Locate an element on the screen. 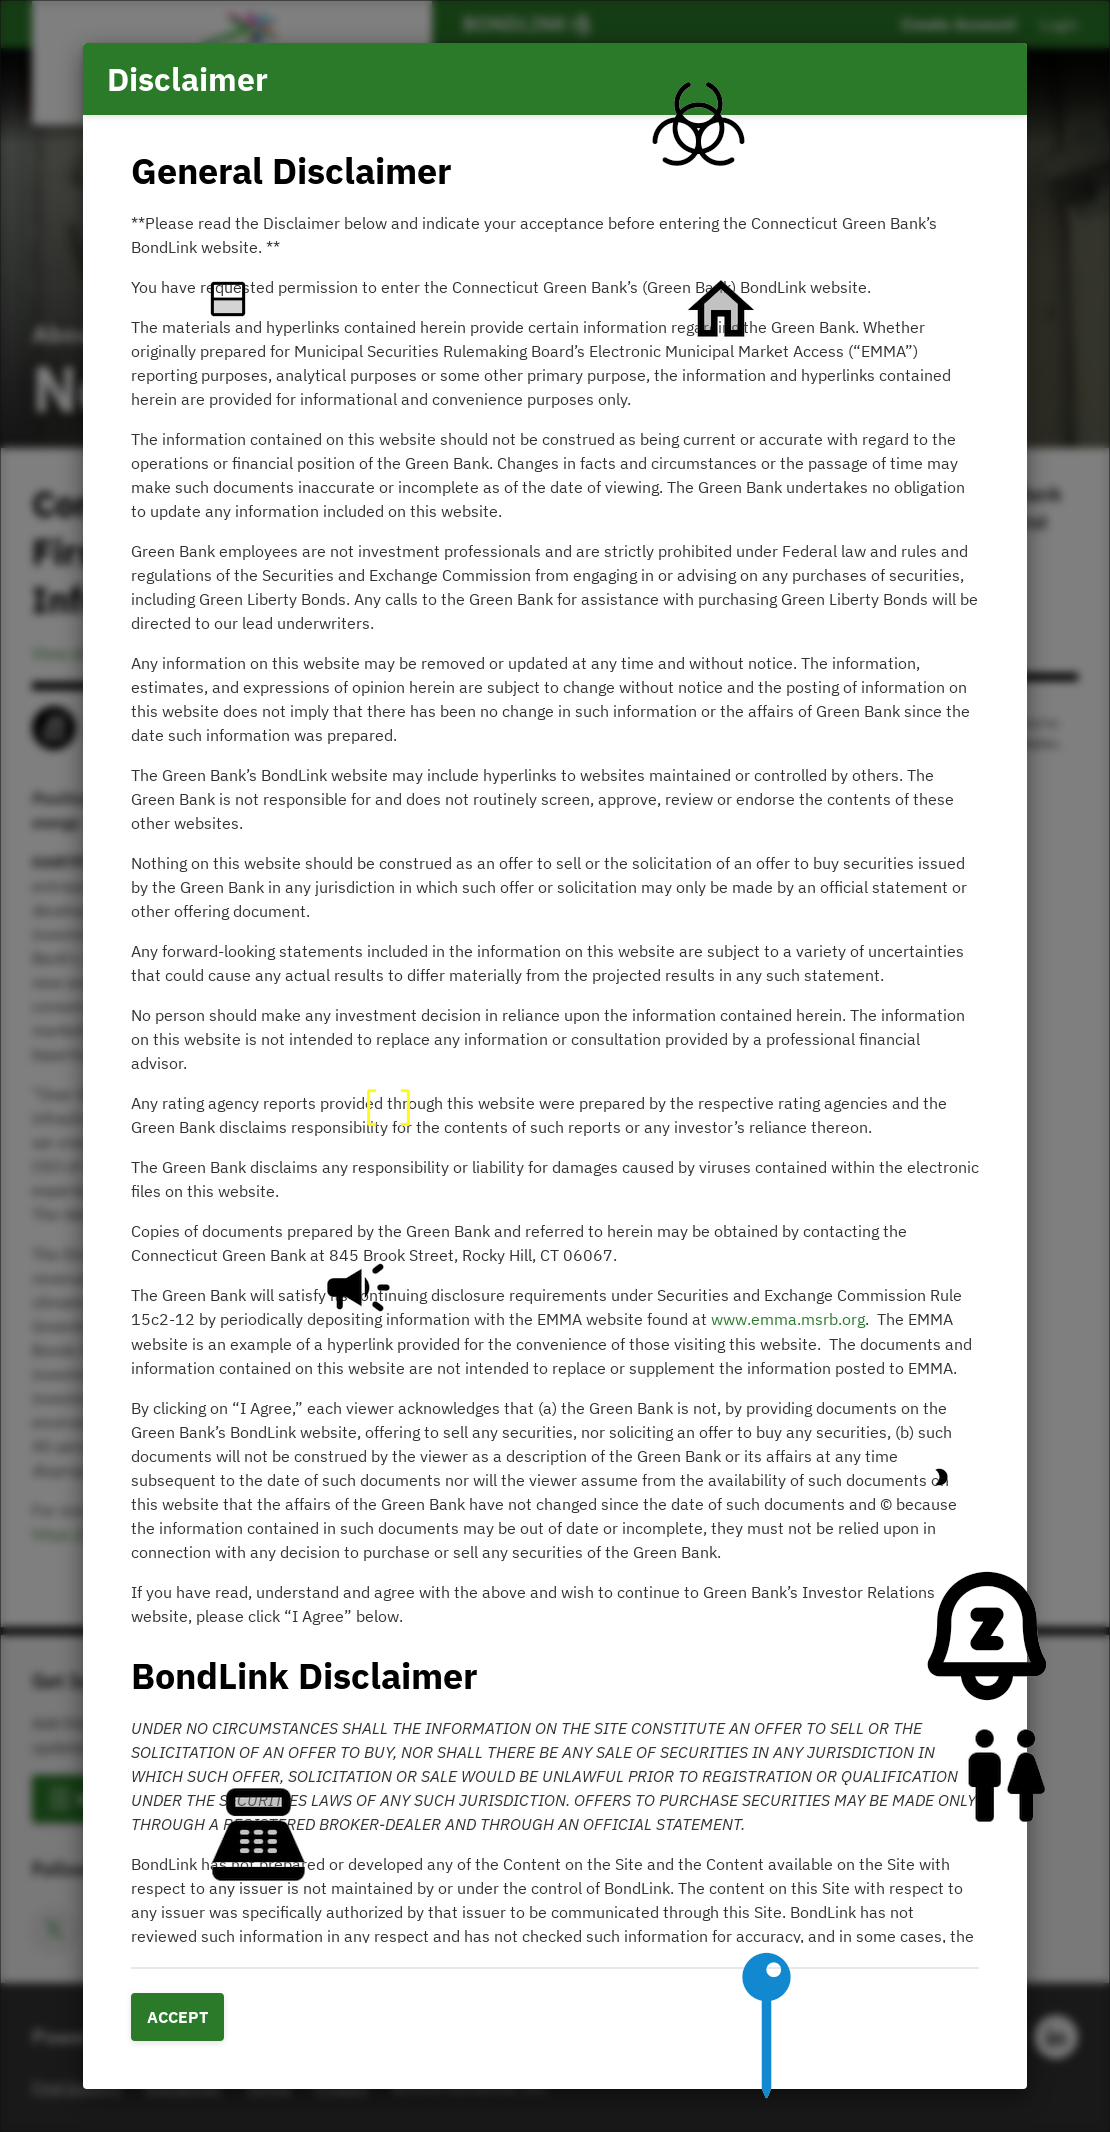  locate restroom facilities is located at coordinates (1005, 1775).